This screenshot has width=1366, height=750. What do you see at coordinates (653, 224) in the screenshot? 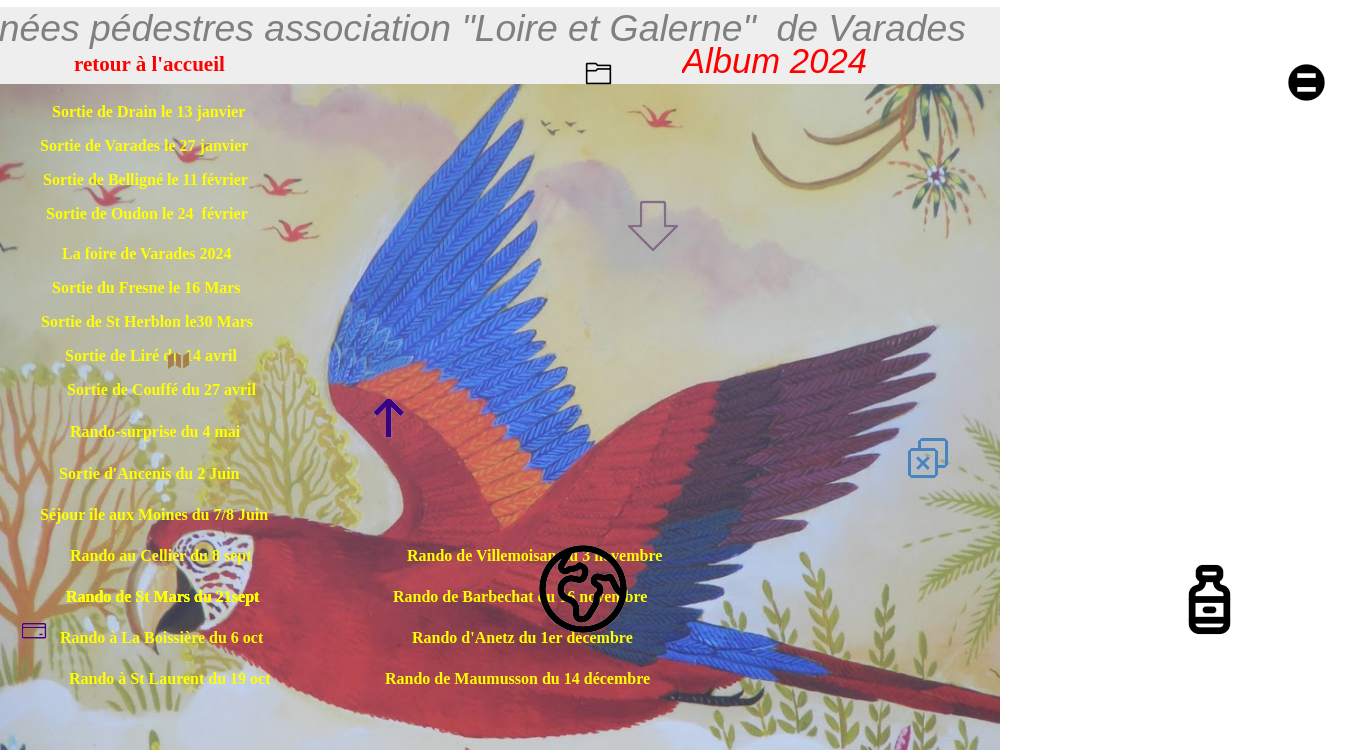
I see `download a file or content` at bounding box center [653, 224].